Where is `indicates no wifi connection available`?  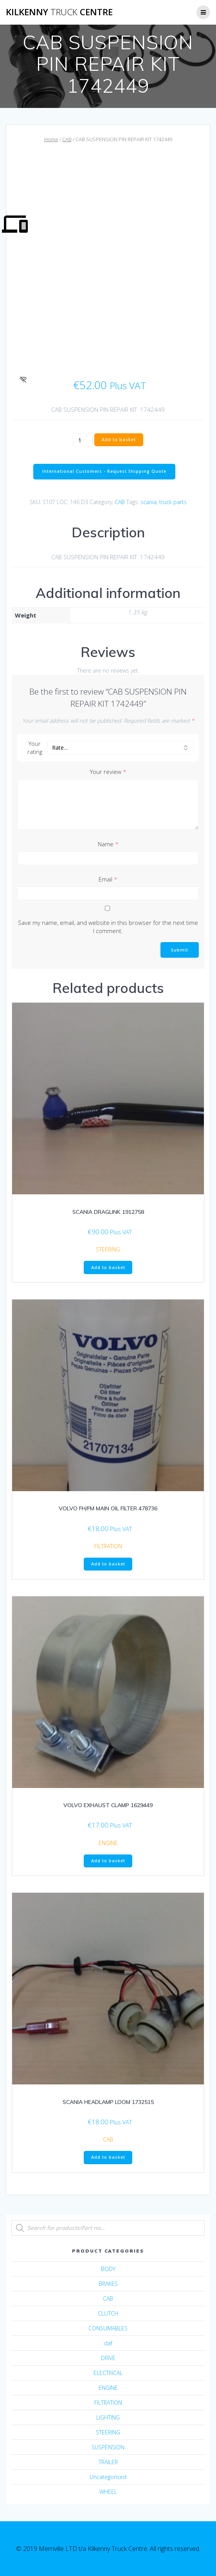 indicates no wifi connection available is located at coordinates (23, 379).